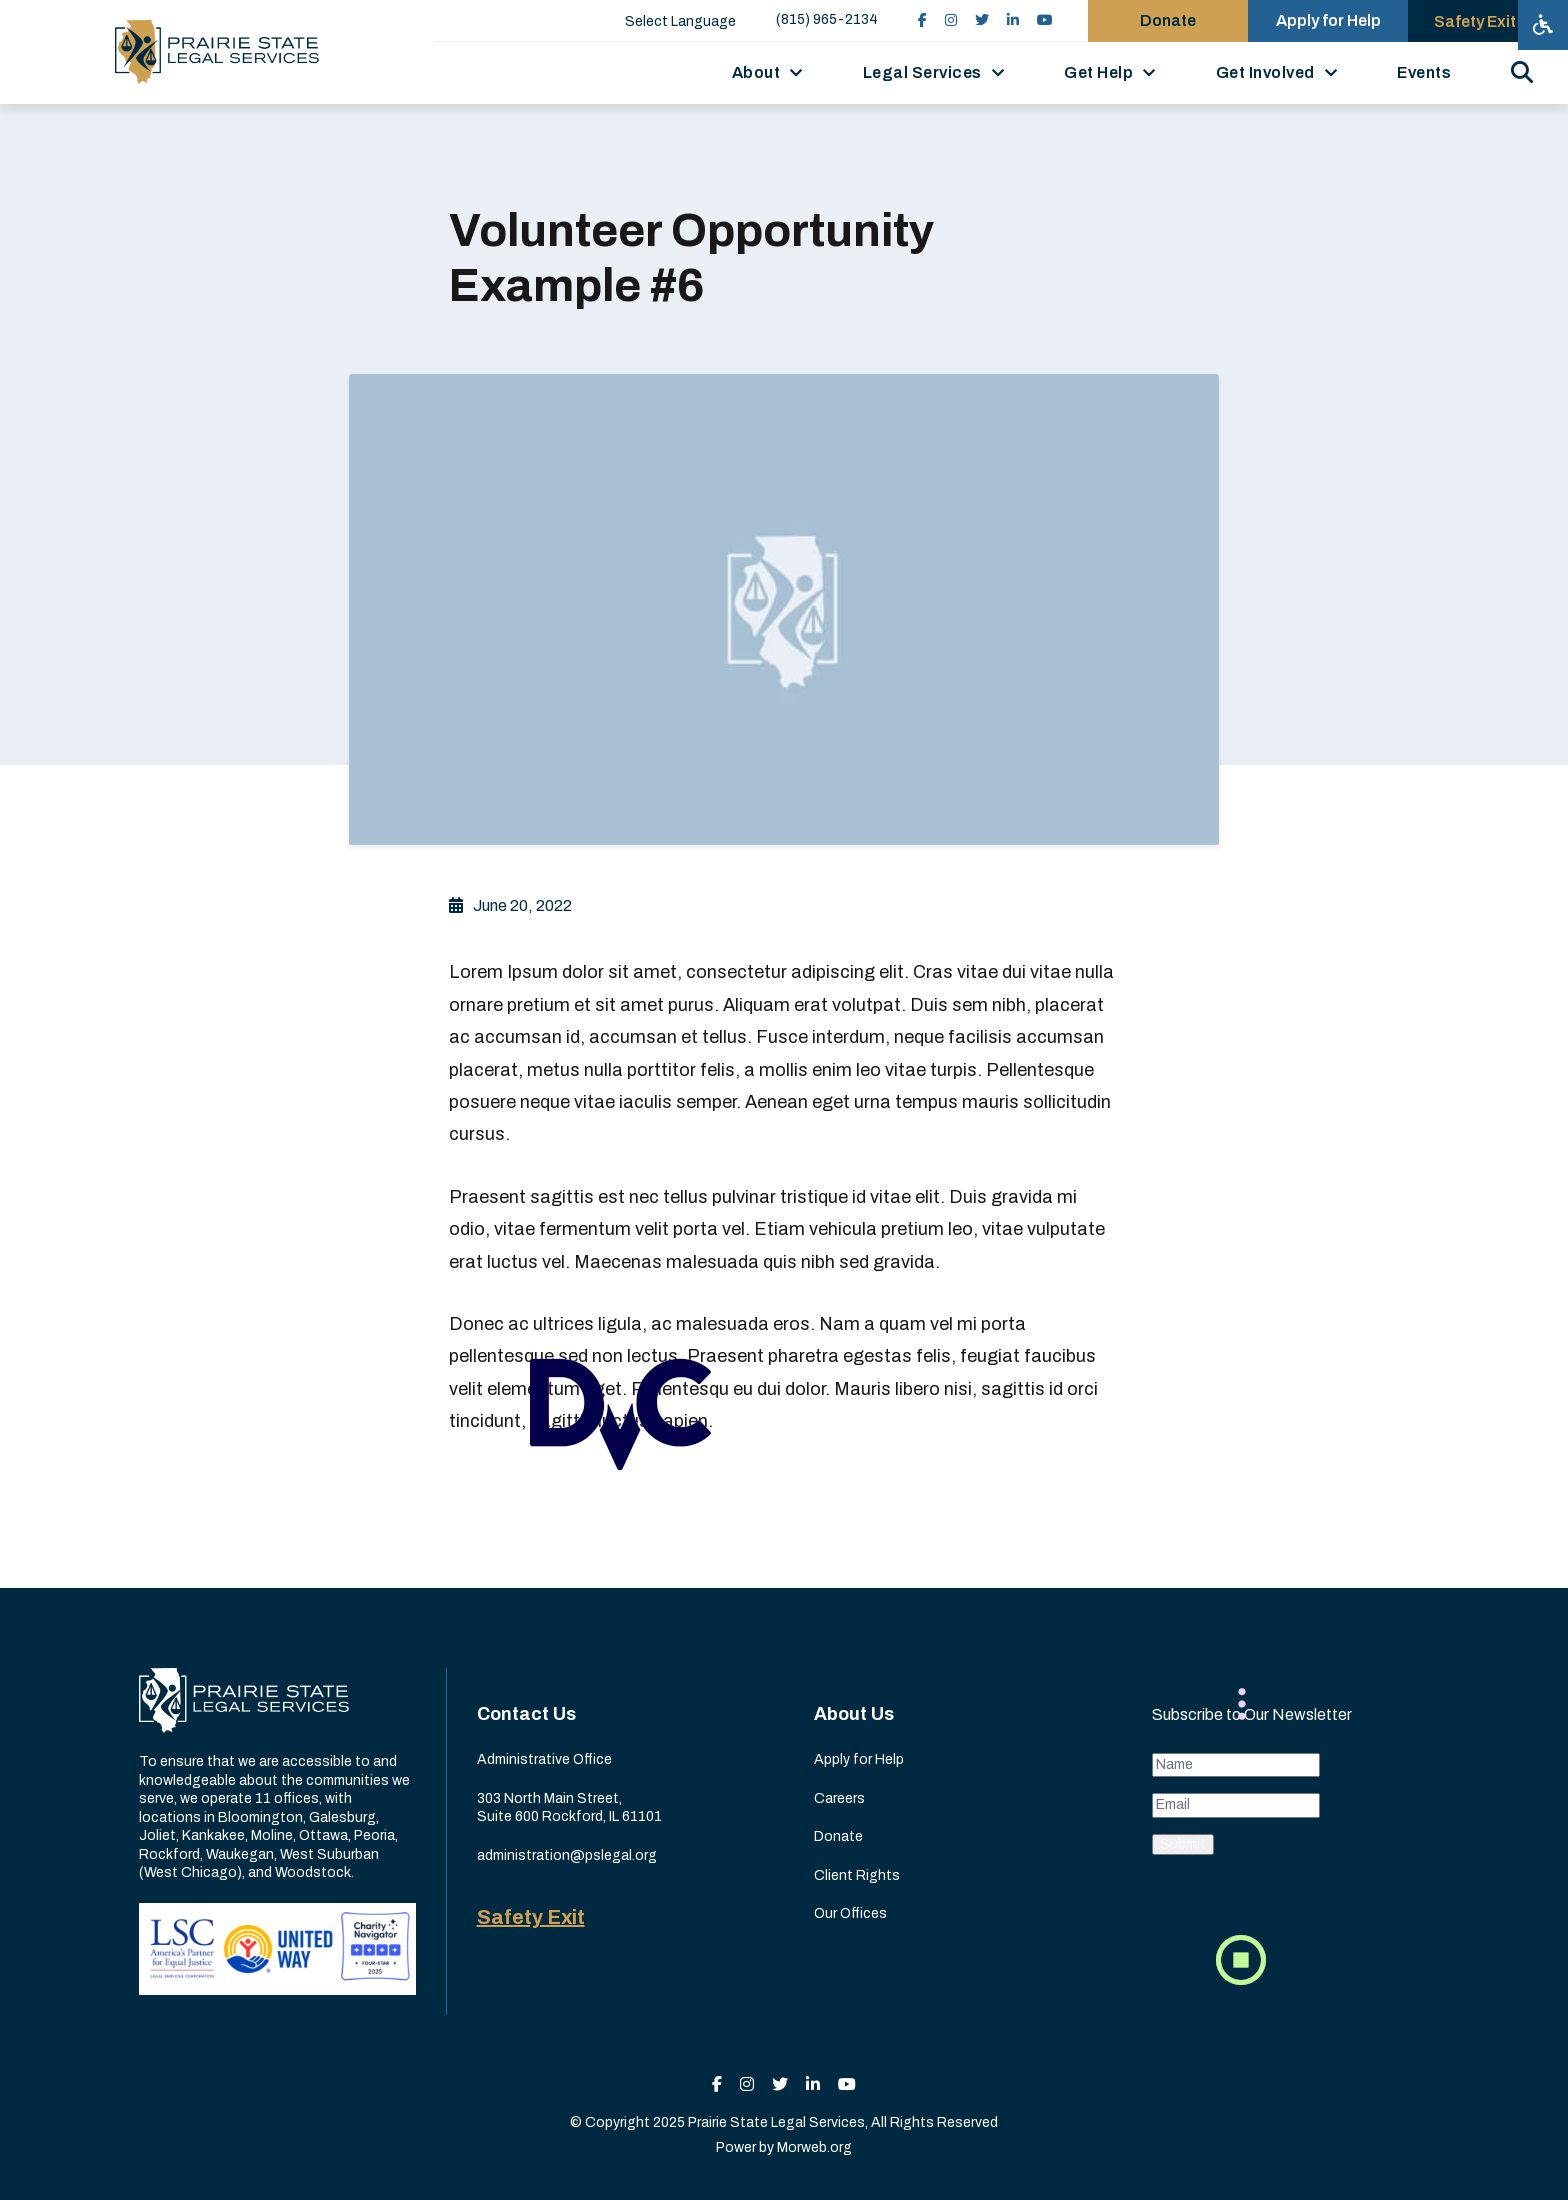 The width and height of the screenshot is (1568, 2200). Describe the element at coordinates (1241, 1960) in the screenshot. I see `stop media playback` at that location.